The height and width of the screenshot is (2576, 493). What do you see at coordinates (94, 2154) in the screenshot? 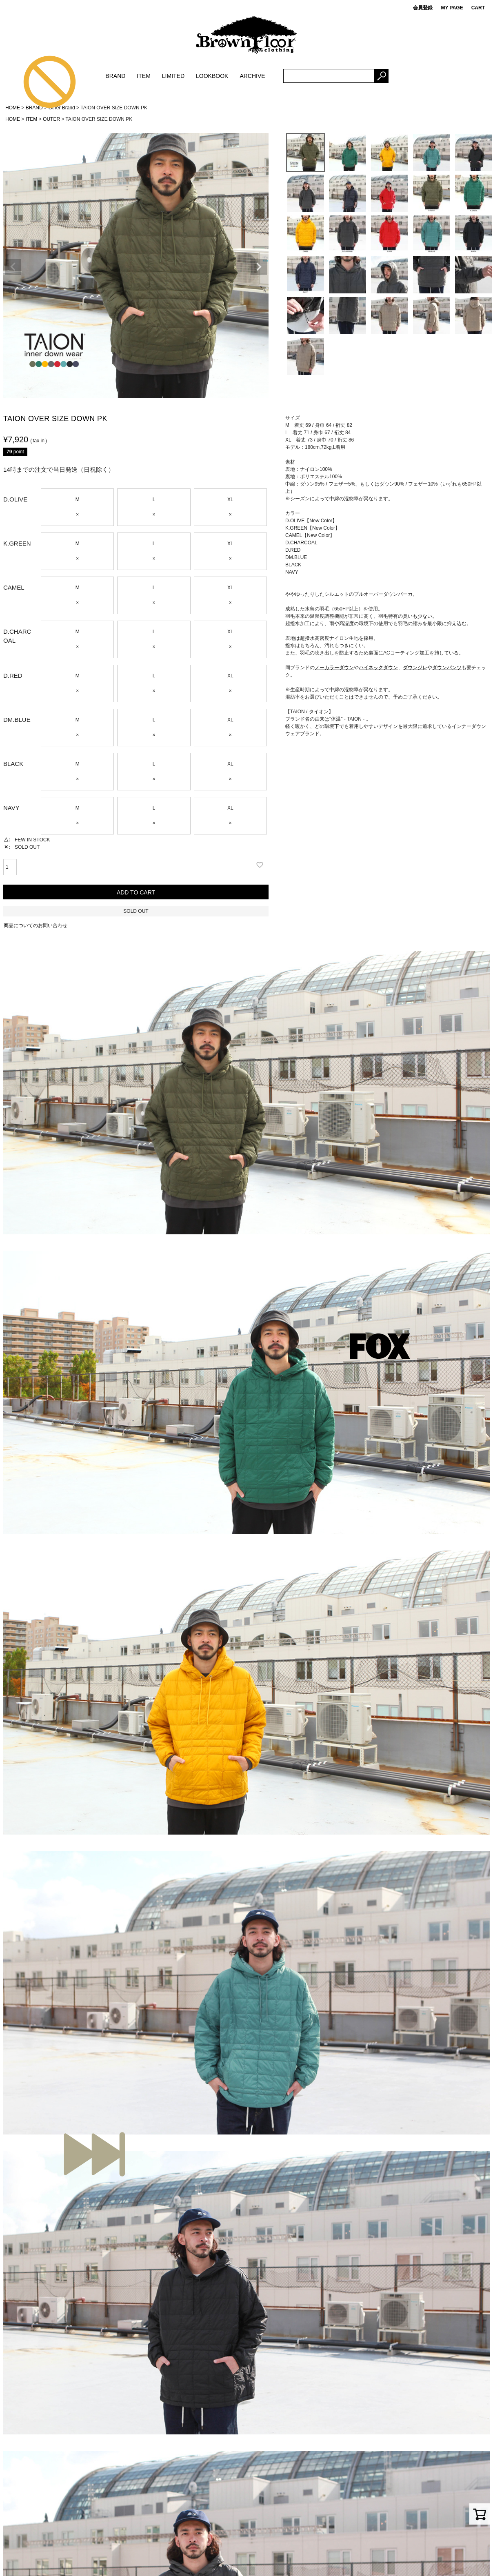
I see `skip to the end of the track` at bounding box center [94, 2154].